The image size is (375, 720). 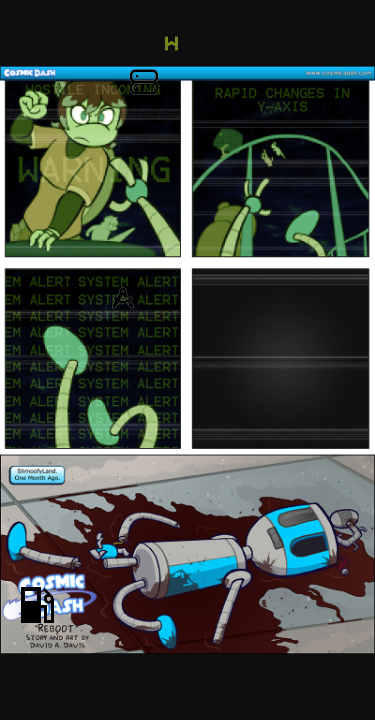 I want to click on access drawing or design tools, so click(x=123, y=298).